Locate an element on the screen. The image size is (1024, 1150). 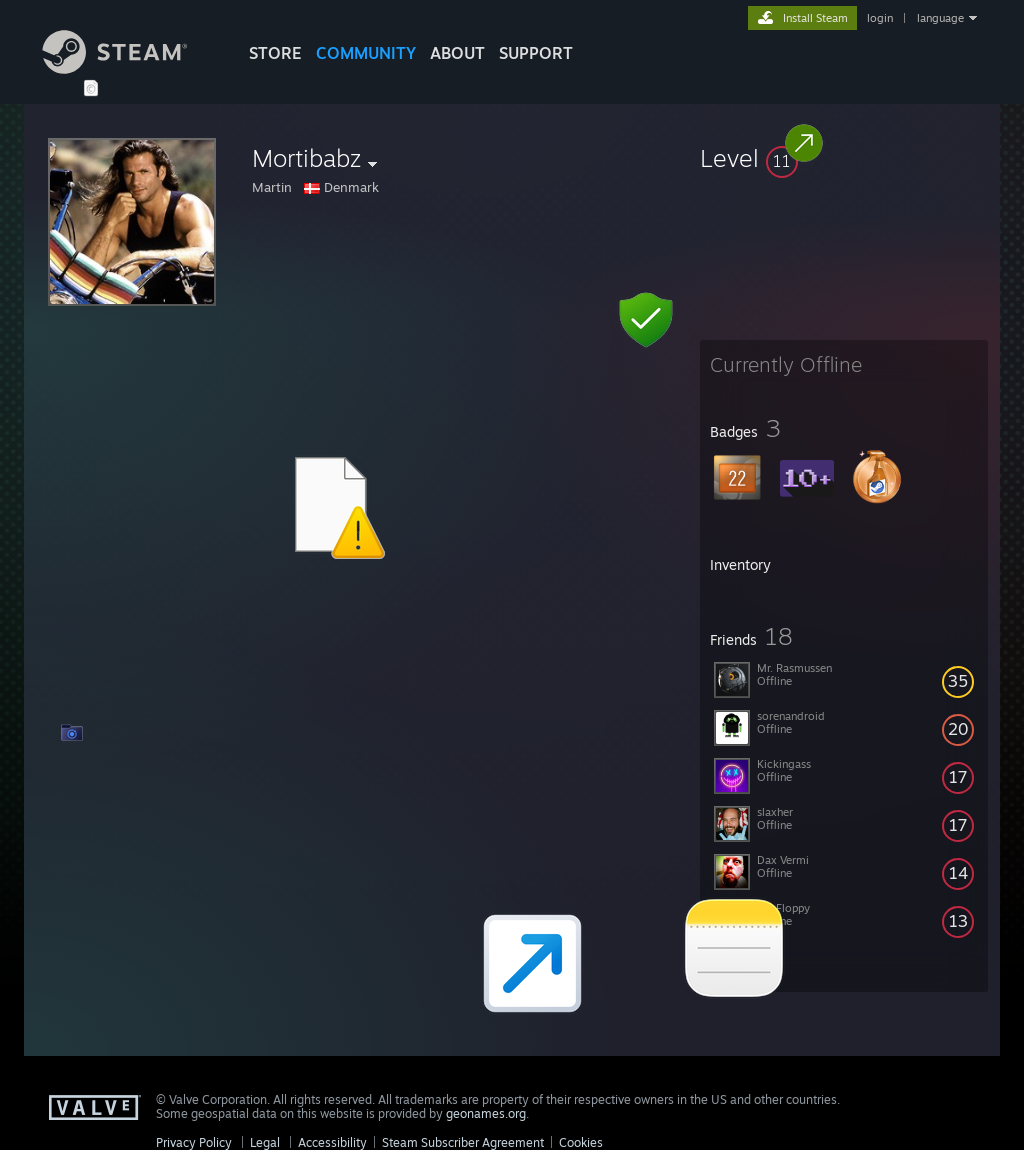
indicates a file with copyright protection is located at coordinates (91, 88).